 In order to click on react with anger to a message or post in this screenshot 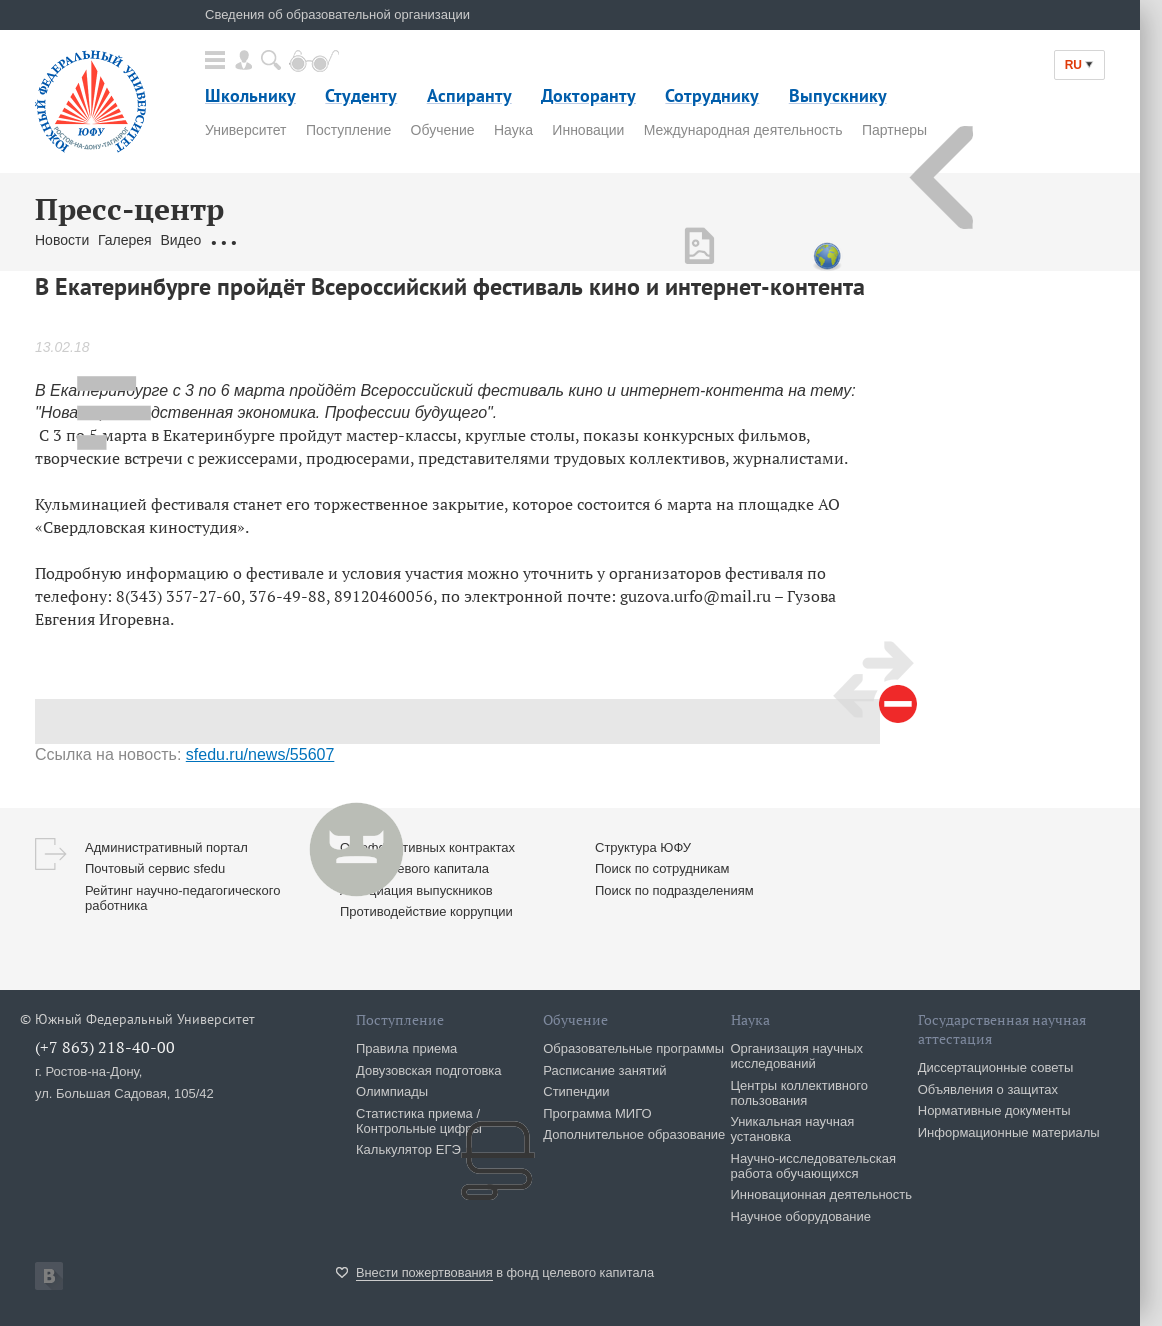, I will do `click(356, 849)`.